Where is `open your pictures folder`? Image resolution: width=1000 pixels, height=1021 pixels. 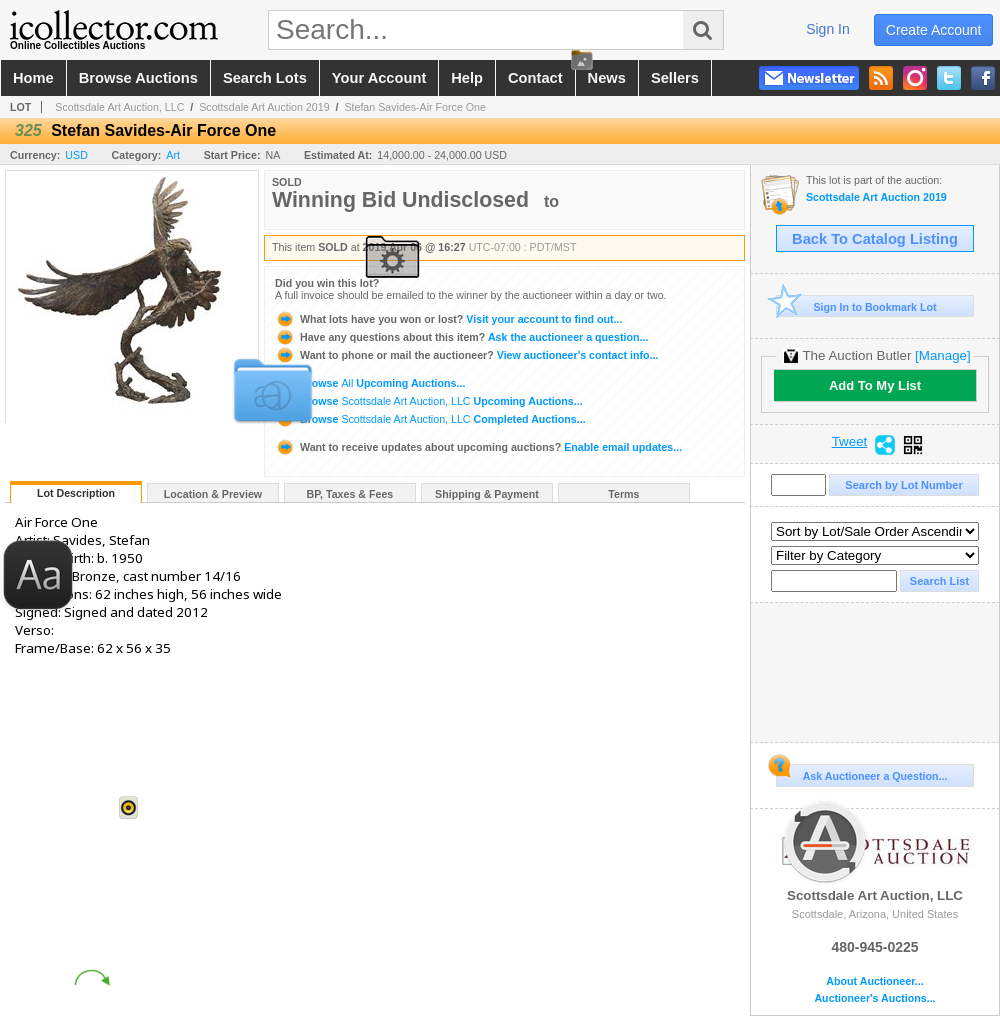 open your pictures folder is located at coordinates (582, 60).